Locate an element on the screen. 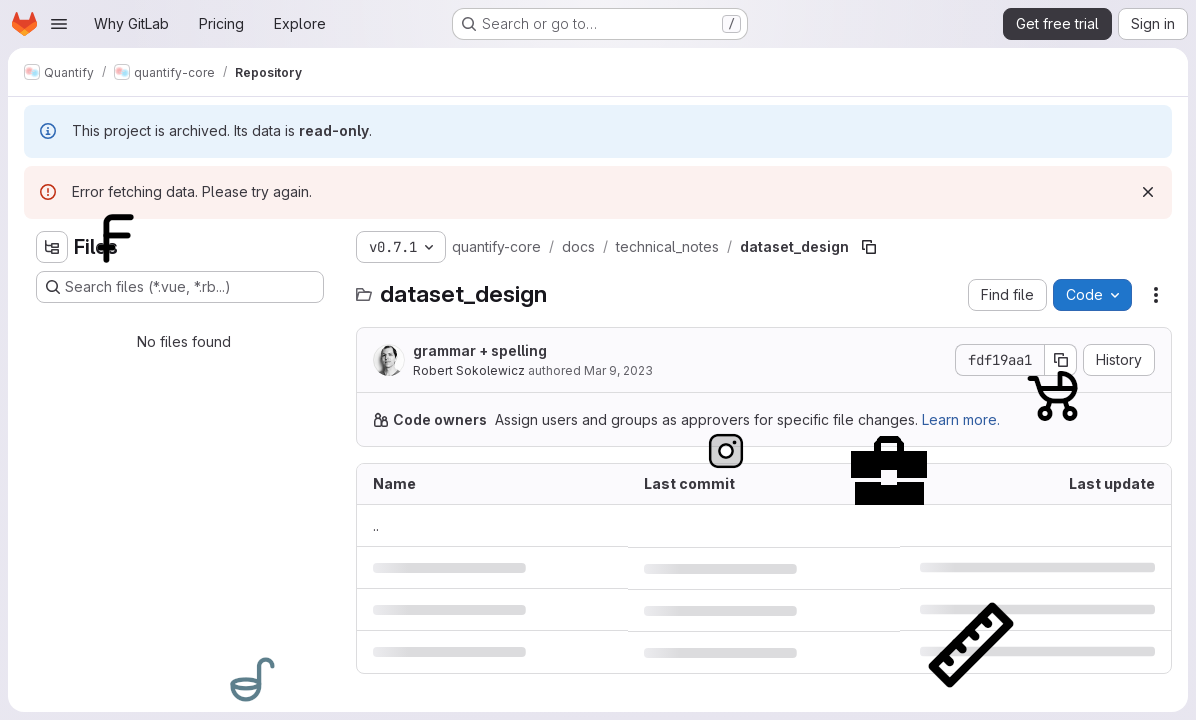 This screenshot has width=1196, height=720. indicates Swiss franc currency is located at coordinates (115, 238).